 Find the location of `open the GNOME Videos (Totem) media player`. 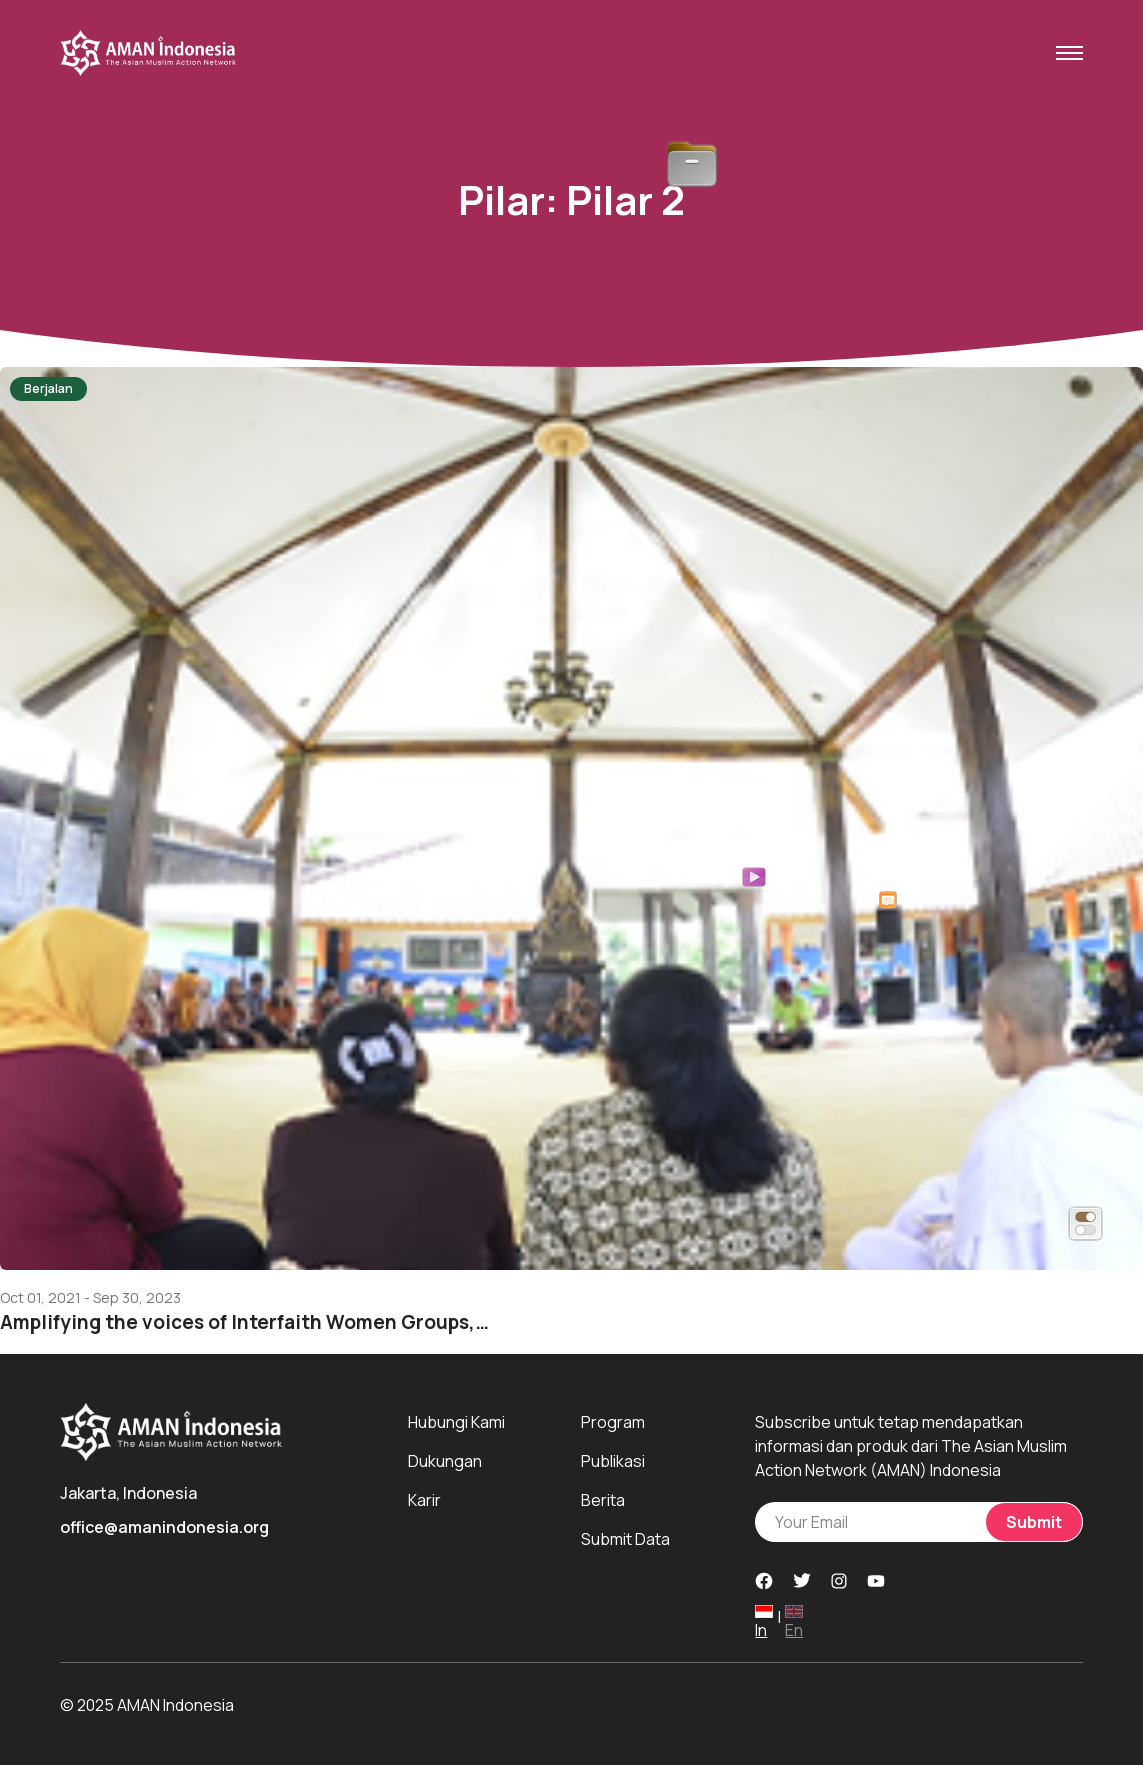

open the GNOME Videos (Totem) media player is located at coordinates (754, 877).